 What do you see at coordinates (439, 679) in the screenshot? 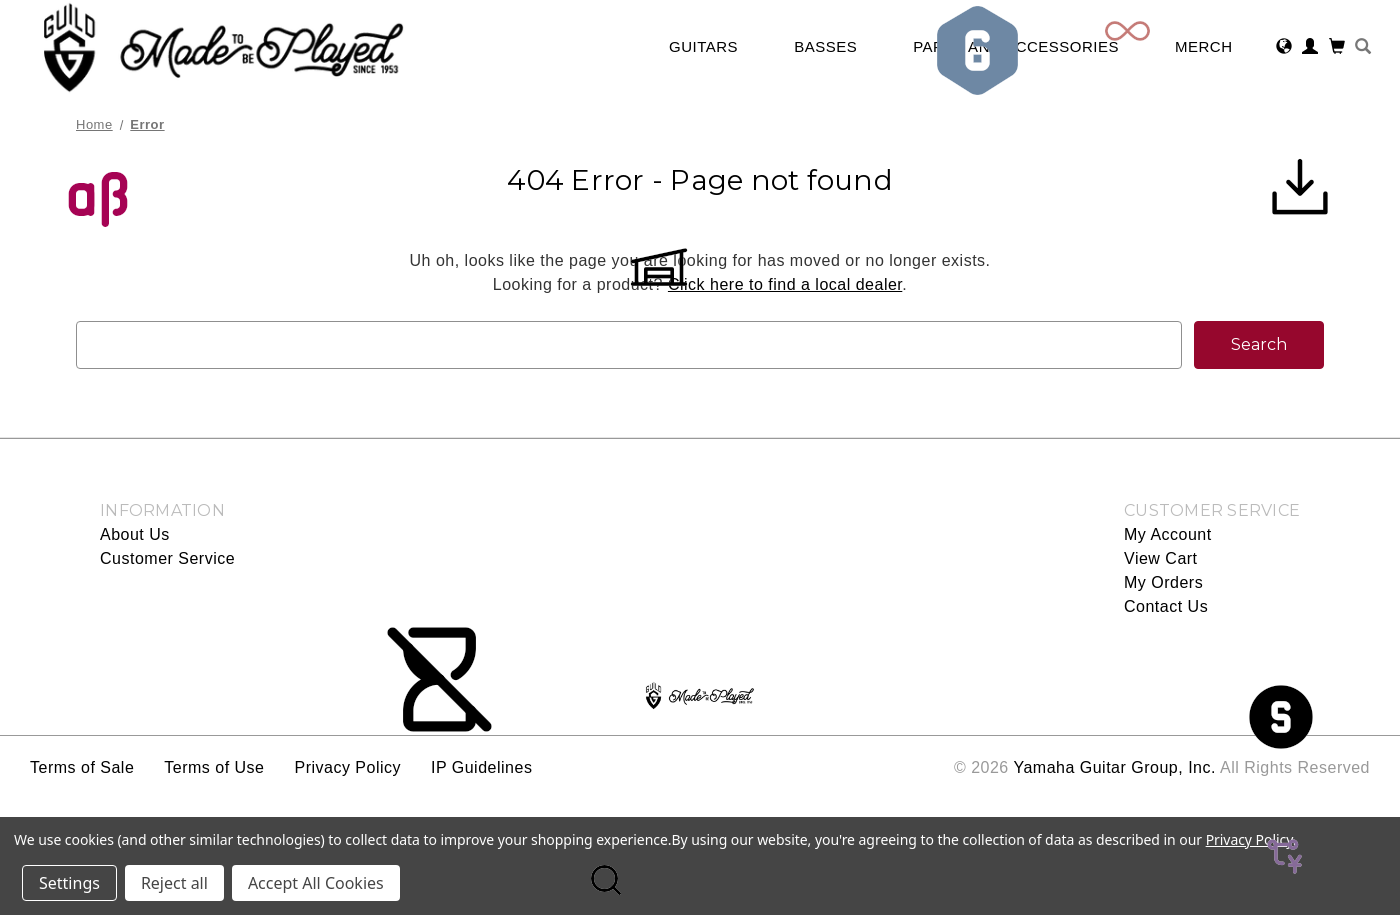
I see `disable timer or countdown` at bounding box center [439, 679].